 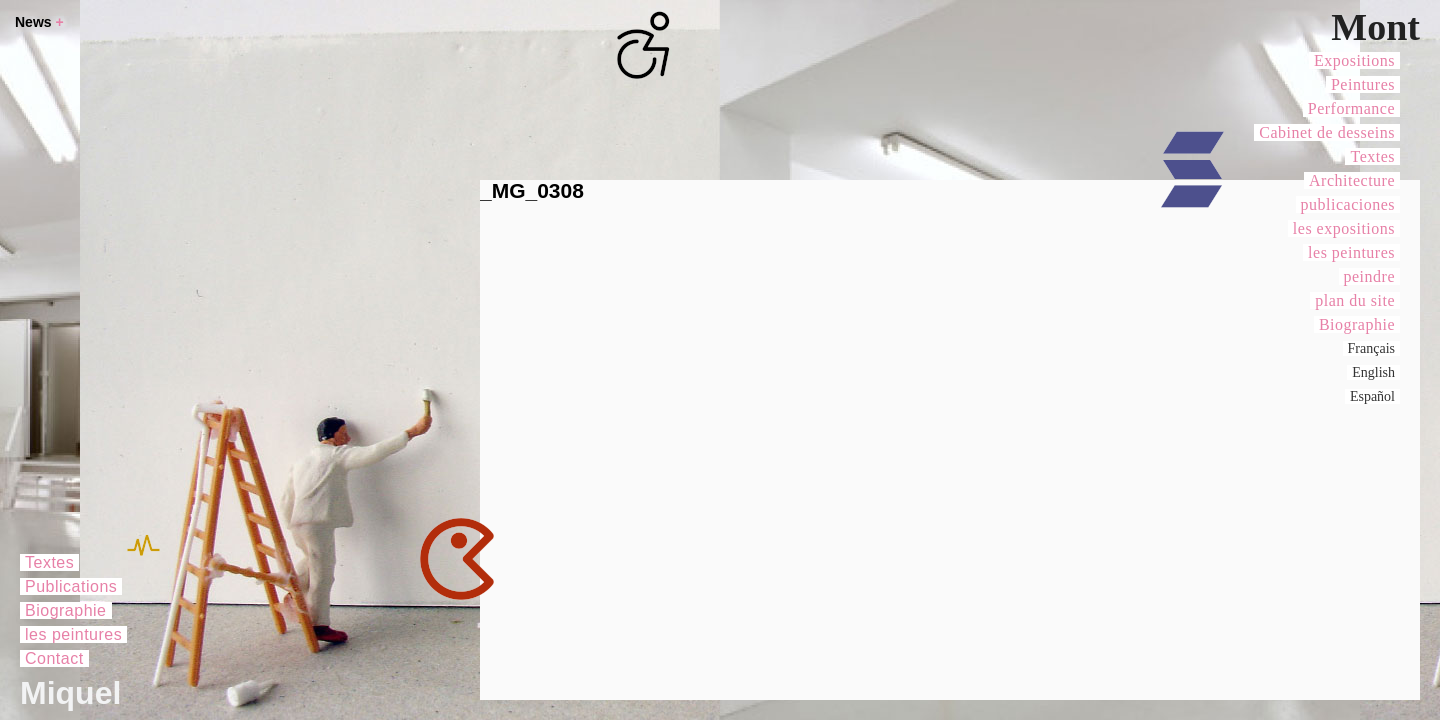 I want to click on indicates wheelchair accessible route or facility, so click(x=644, y=46).